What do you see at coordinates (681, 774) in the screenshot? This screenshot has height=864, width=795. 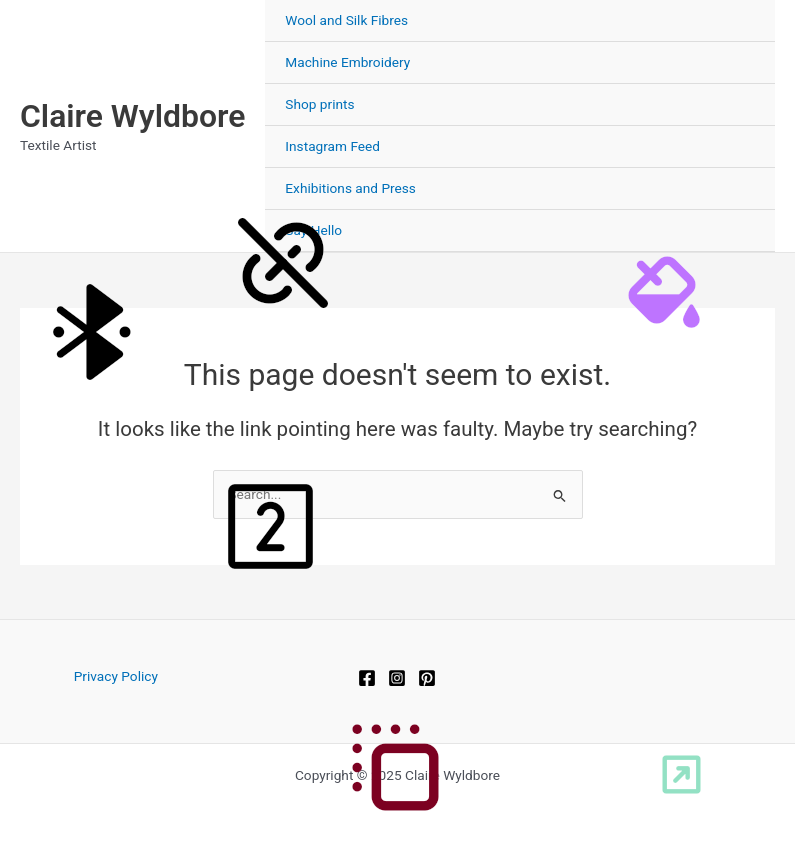 I see `open link in new window` at bounding box center [681, 774].